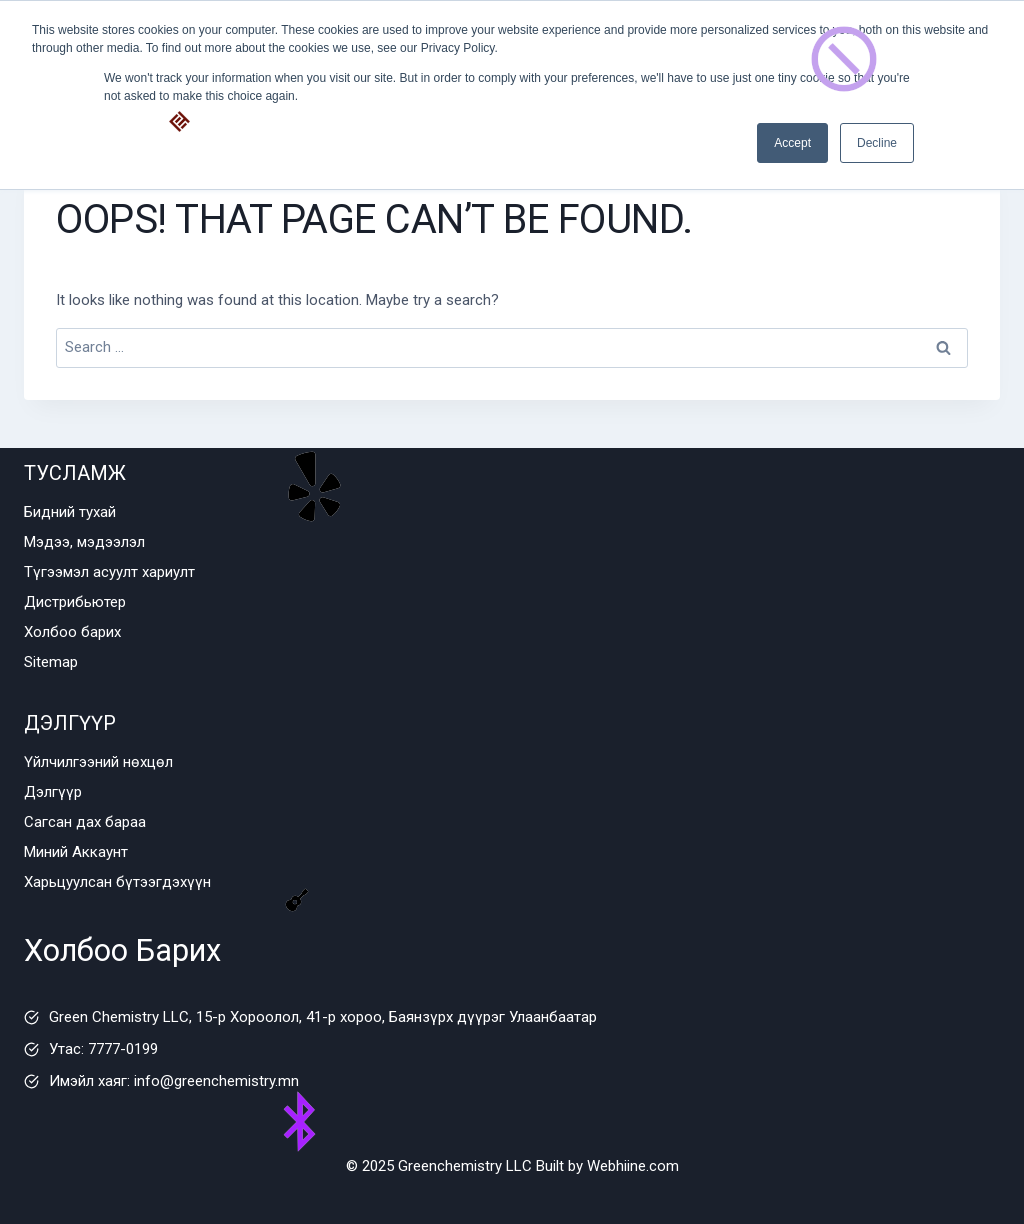  I want to click on open the yelp app, so click(314, 486).